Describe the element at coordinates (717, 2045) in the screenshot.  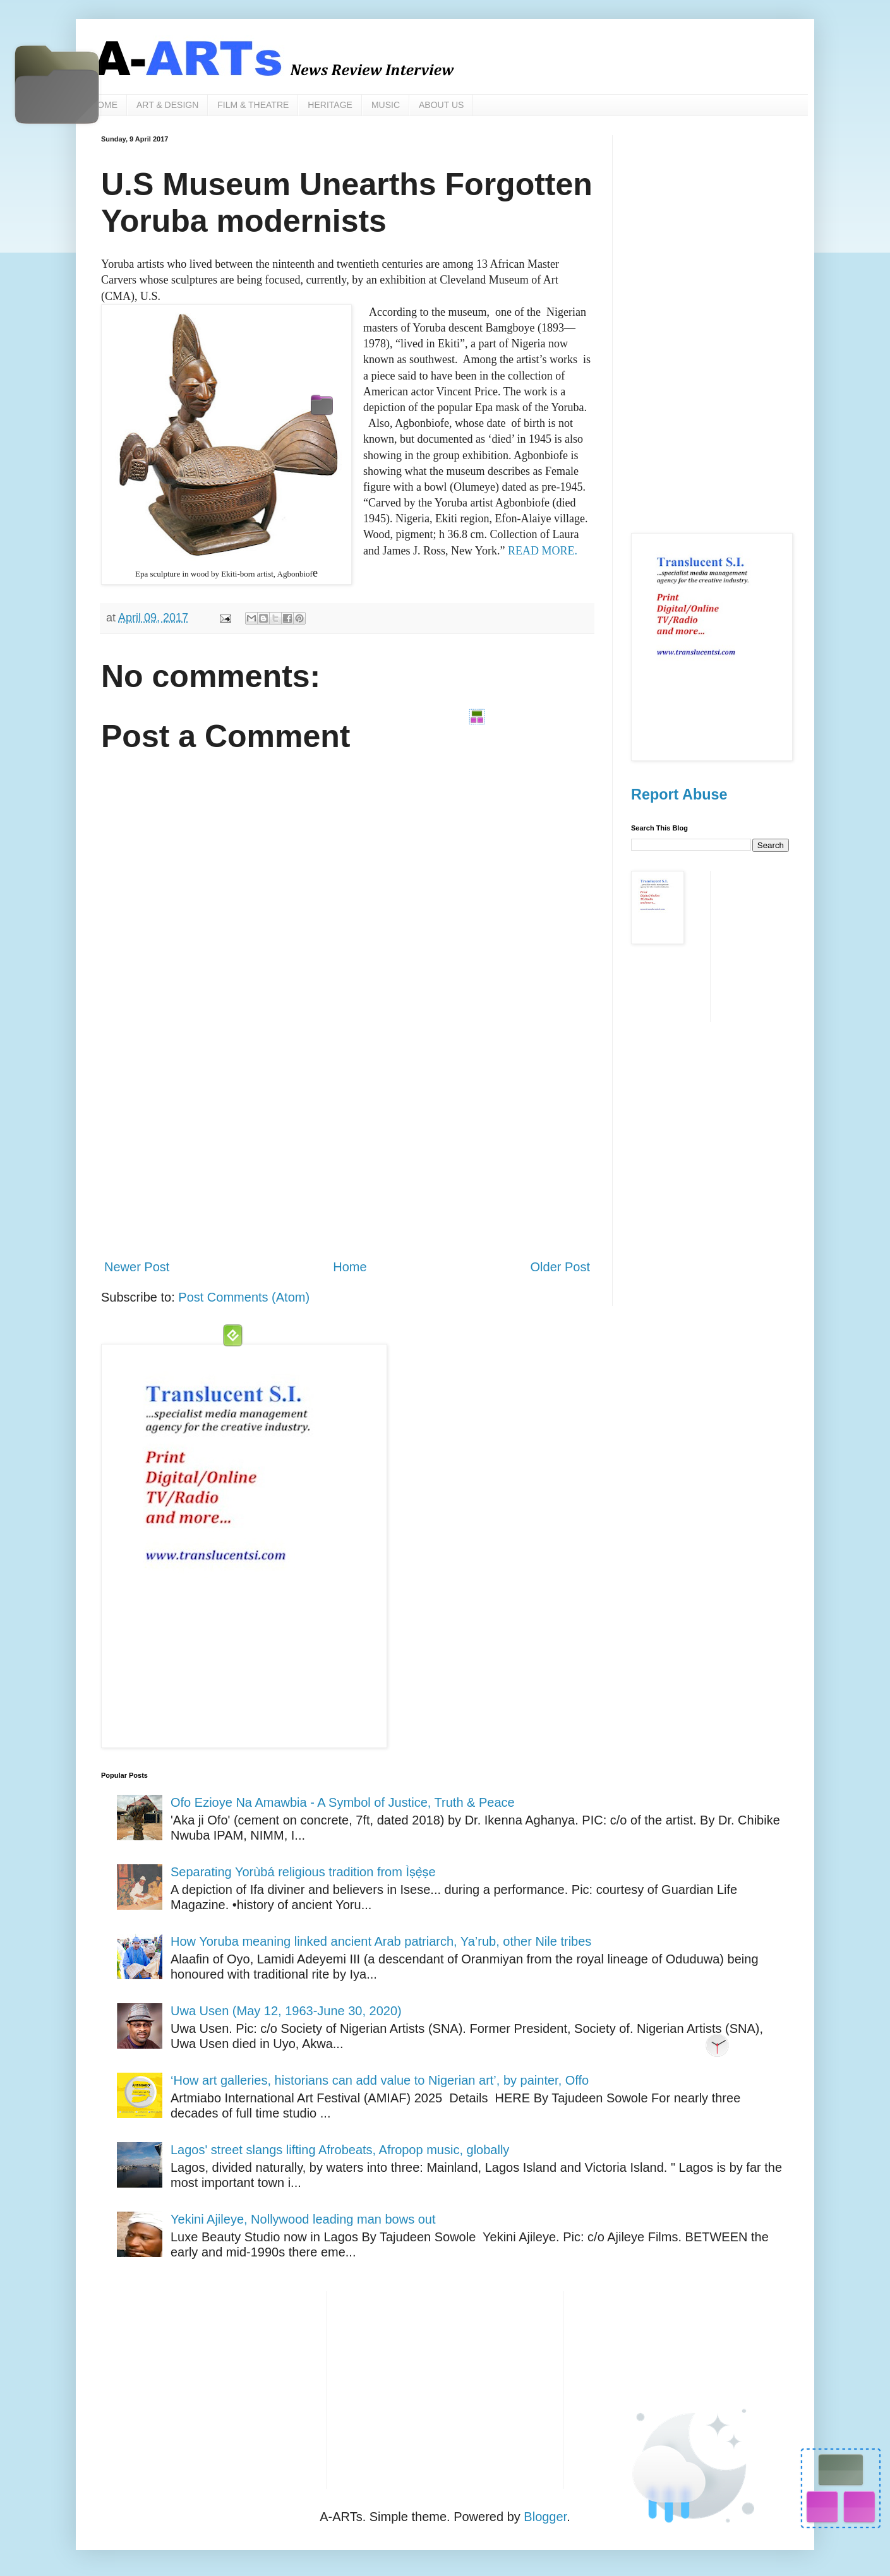
I see `access recently opened files and folders` at that location.